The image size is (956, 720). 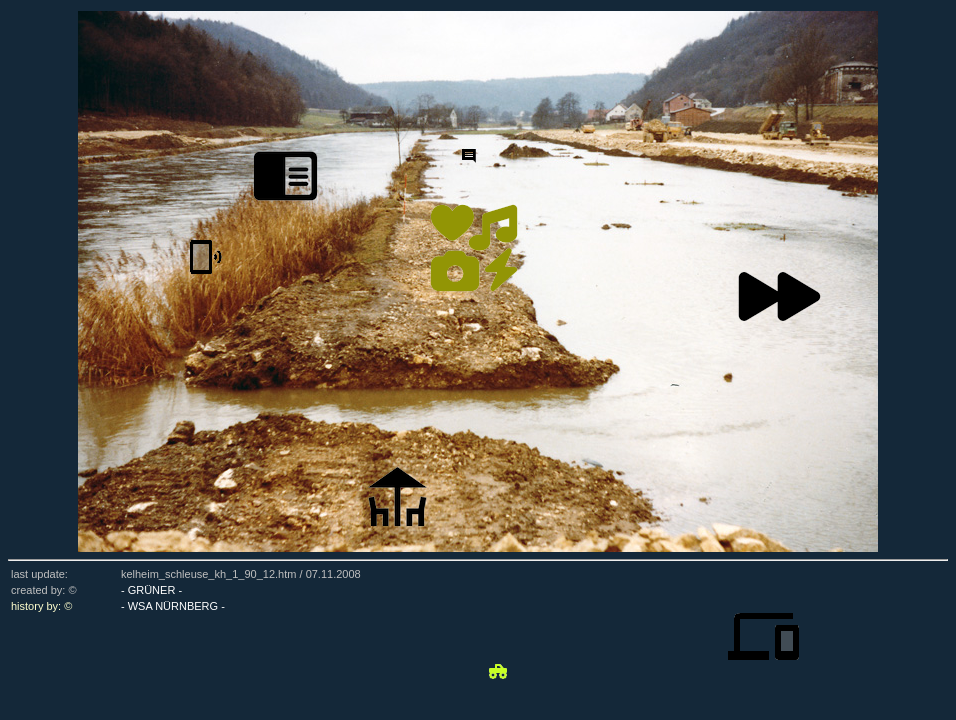 I want to click on access media and creative tools, so click(x=474, y=248).